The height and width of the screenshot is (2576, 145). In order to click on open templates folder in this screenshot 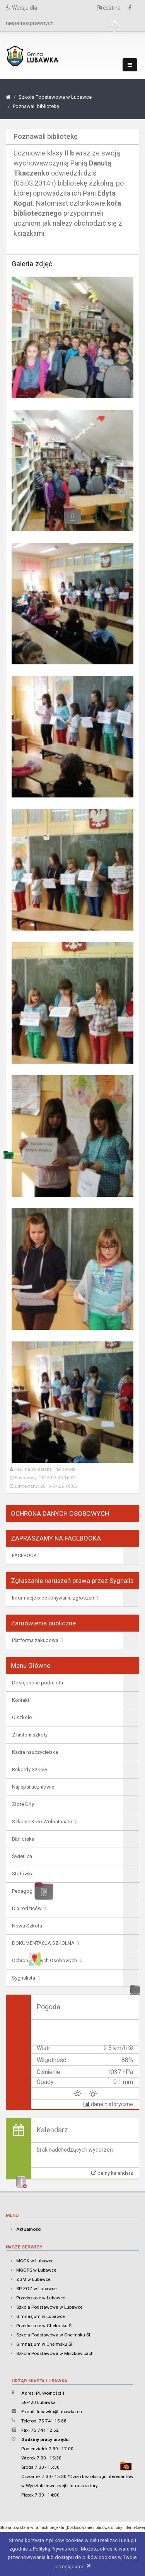, I will do `click(44, 1891)`.